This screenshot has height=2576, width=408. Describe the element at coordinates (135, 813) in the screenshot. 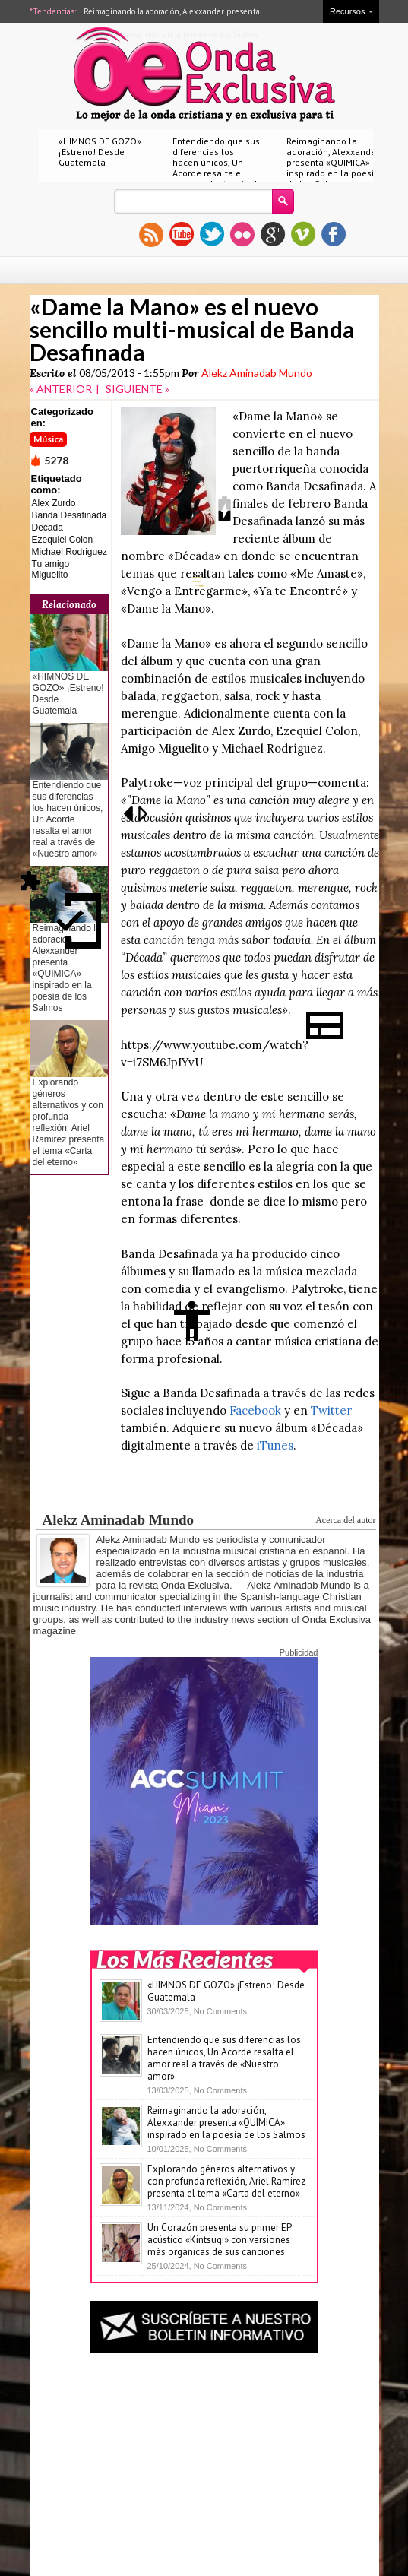

I see `switch to the right panel or view` at that location.